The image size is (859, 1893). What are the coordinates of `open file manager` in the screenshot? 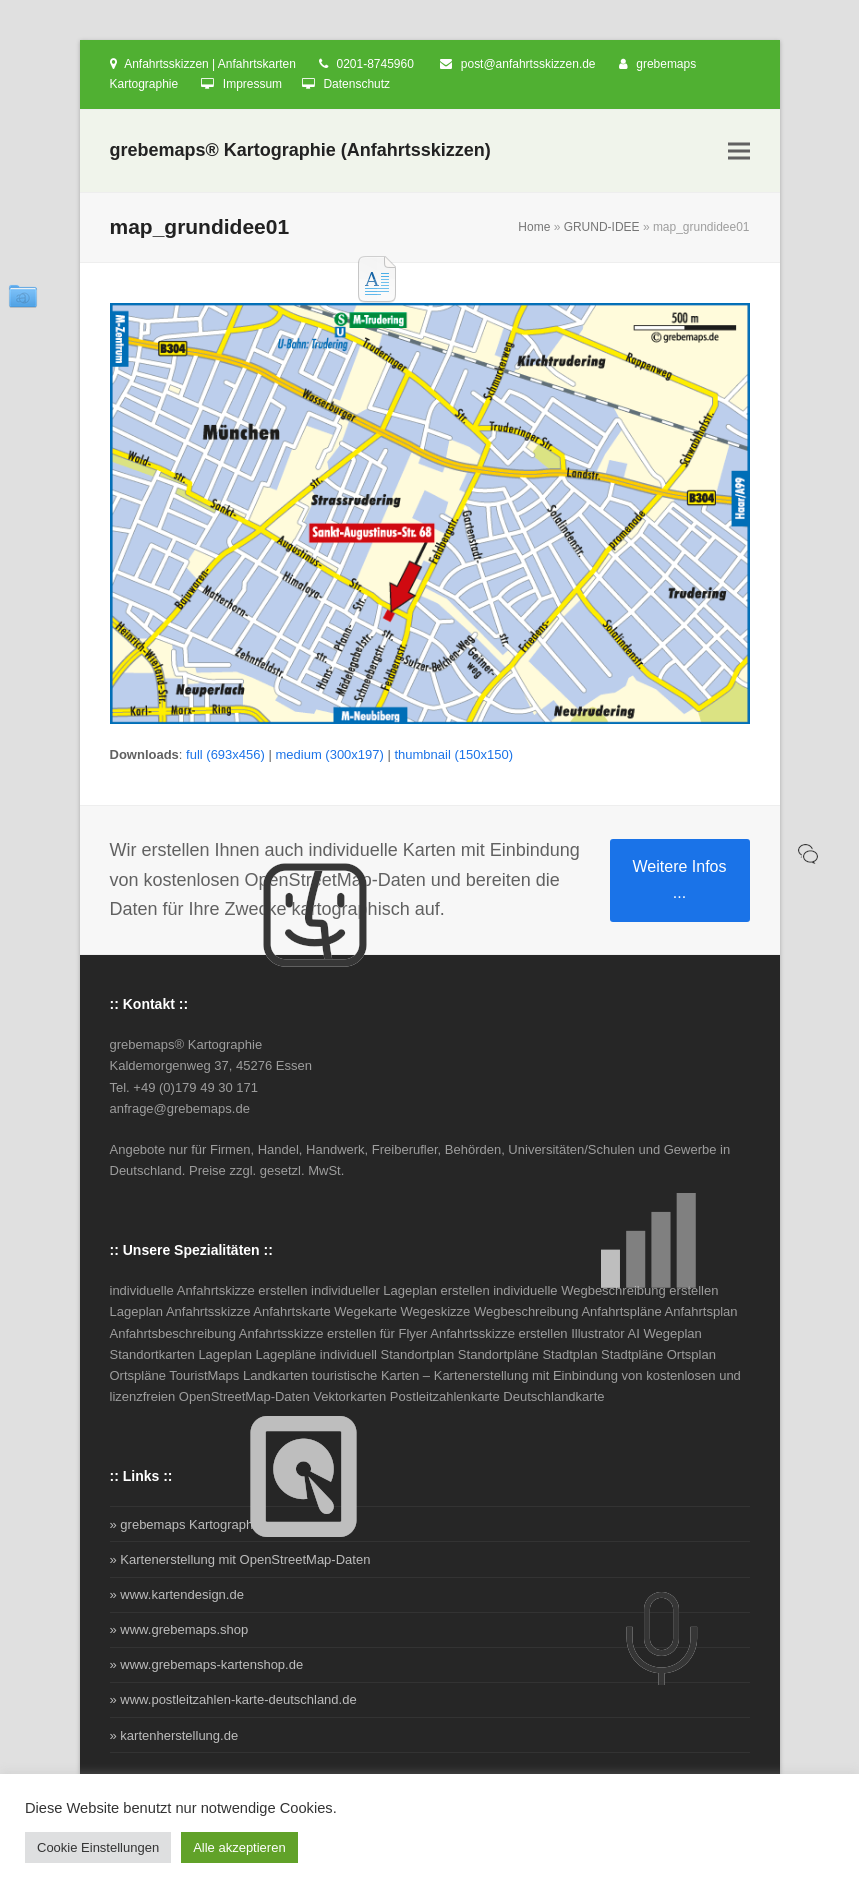 It's located at (315, 915).